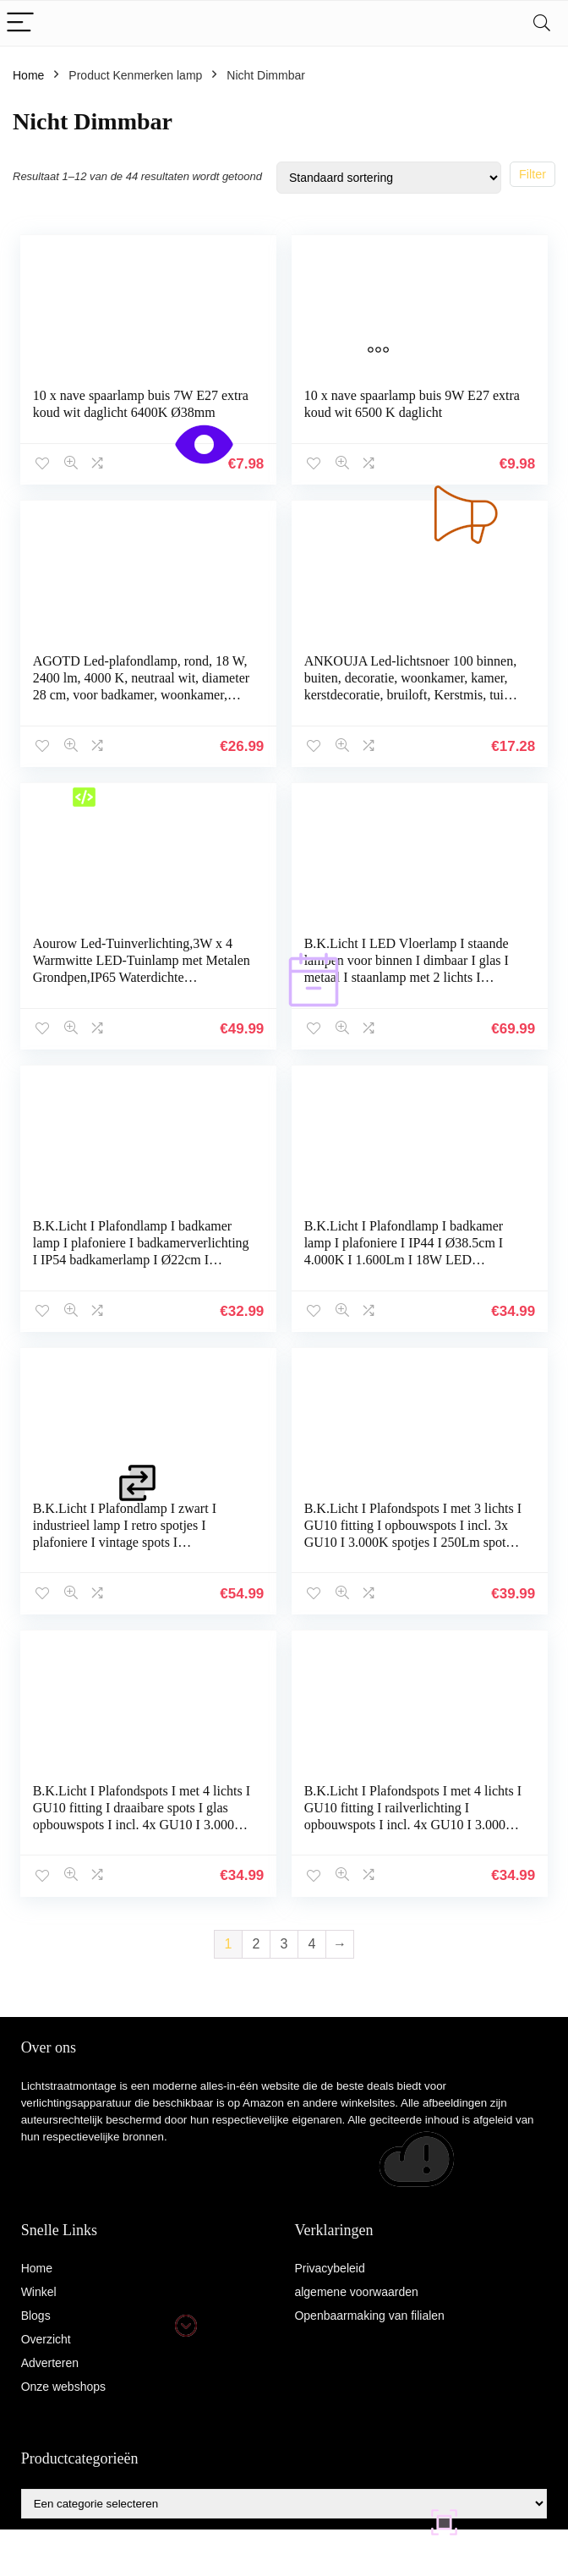 Image resolution: width=568 pixels, height=2576 pixels. What do you see at coordinates (186, 2326) in the screenshot?
I see `expand dropdown menu or content` at bounding box center [186, 2326].